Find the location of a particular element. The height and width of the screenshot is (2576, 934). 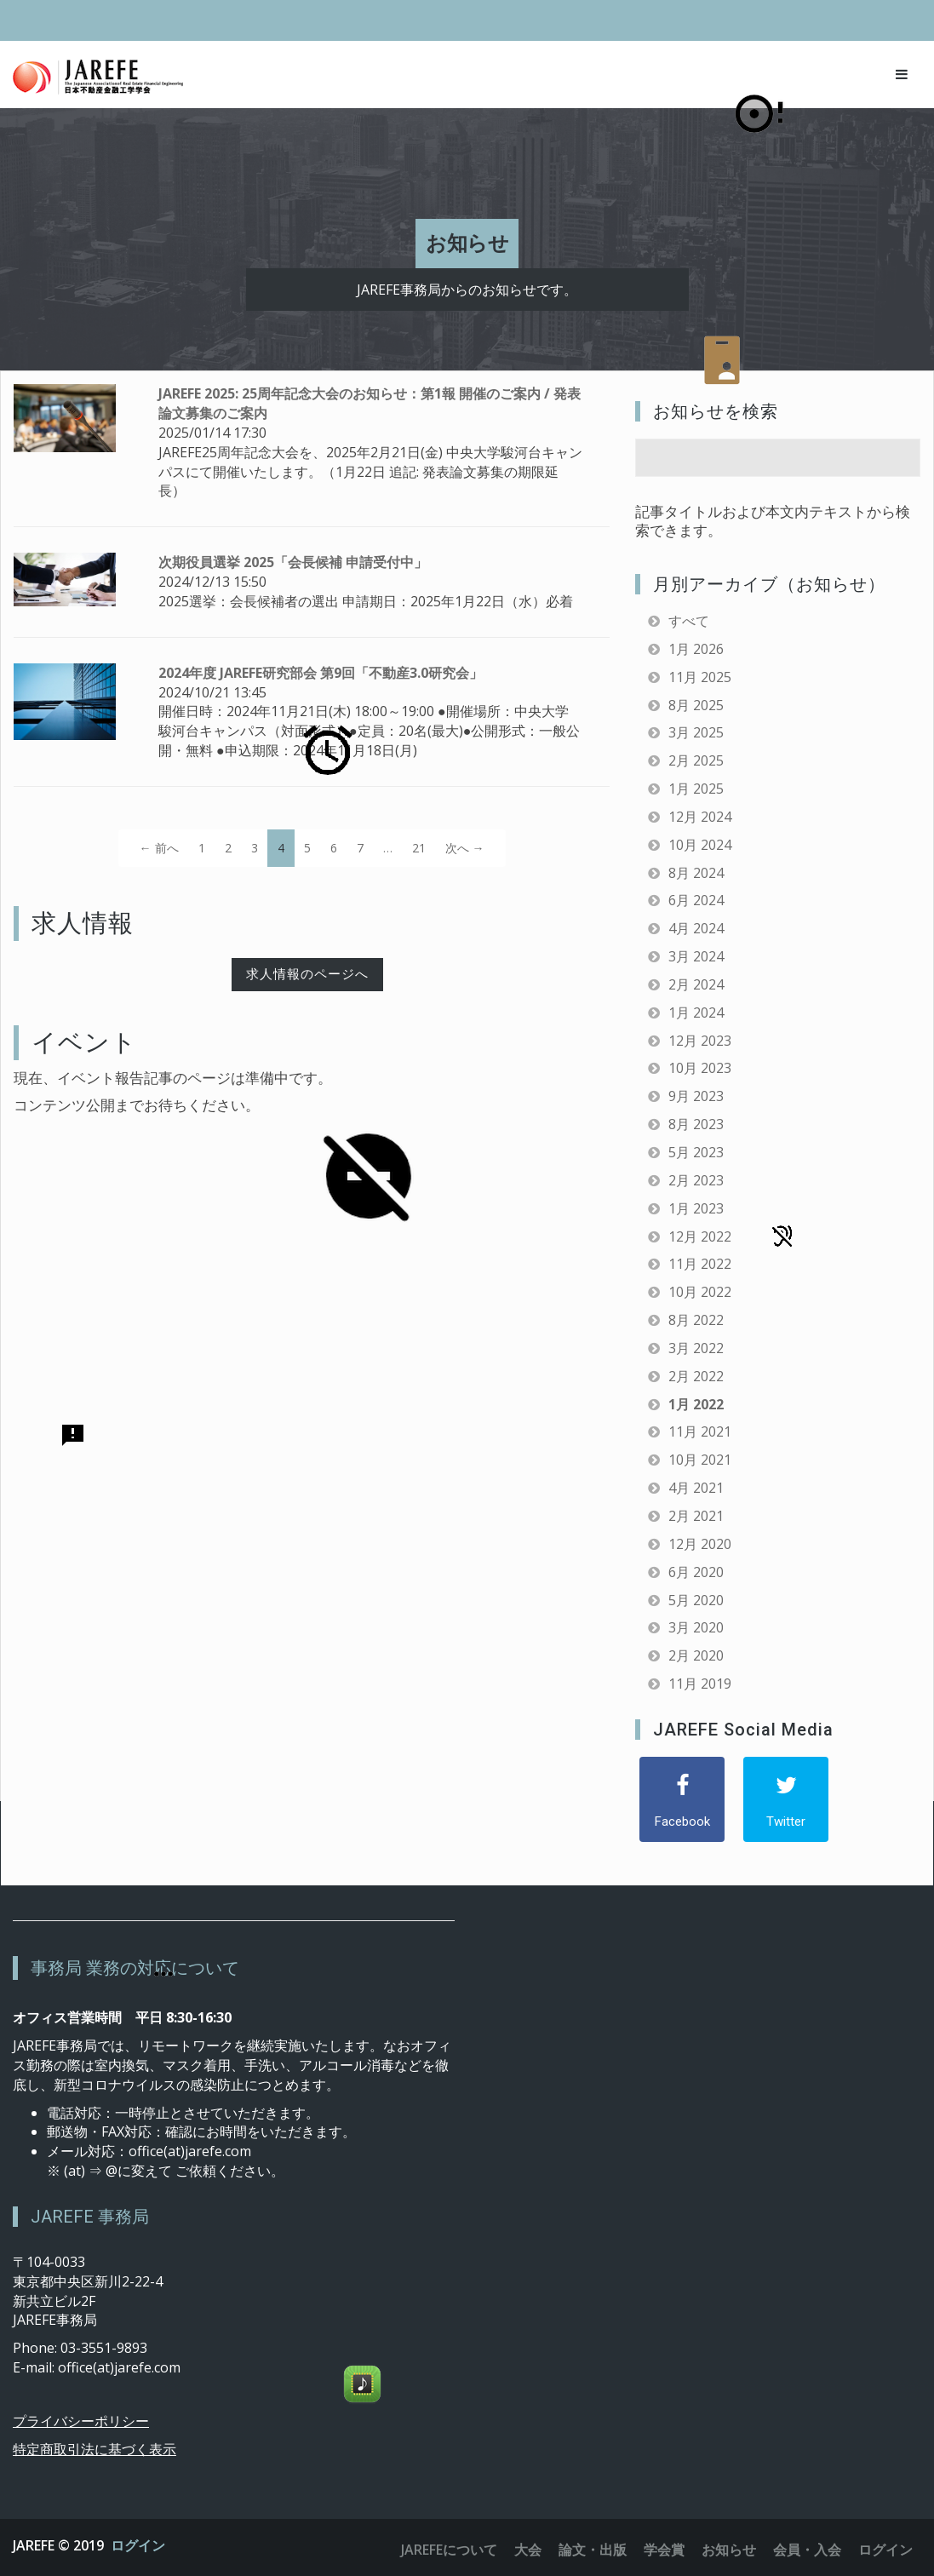

disable do not disturb mode is located at coordinates (369, 1176).